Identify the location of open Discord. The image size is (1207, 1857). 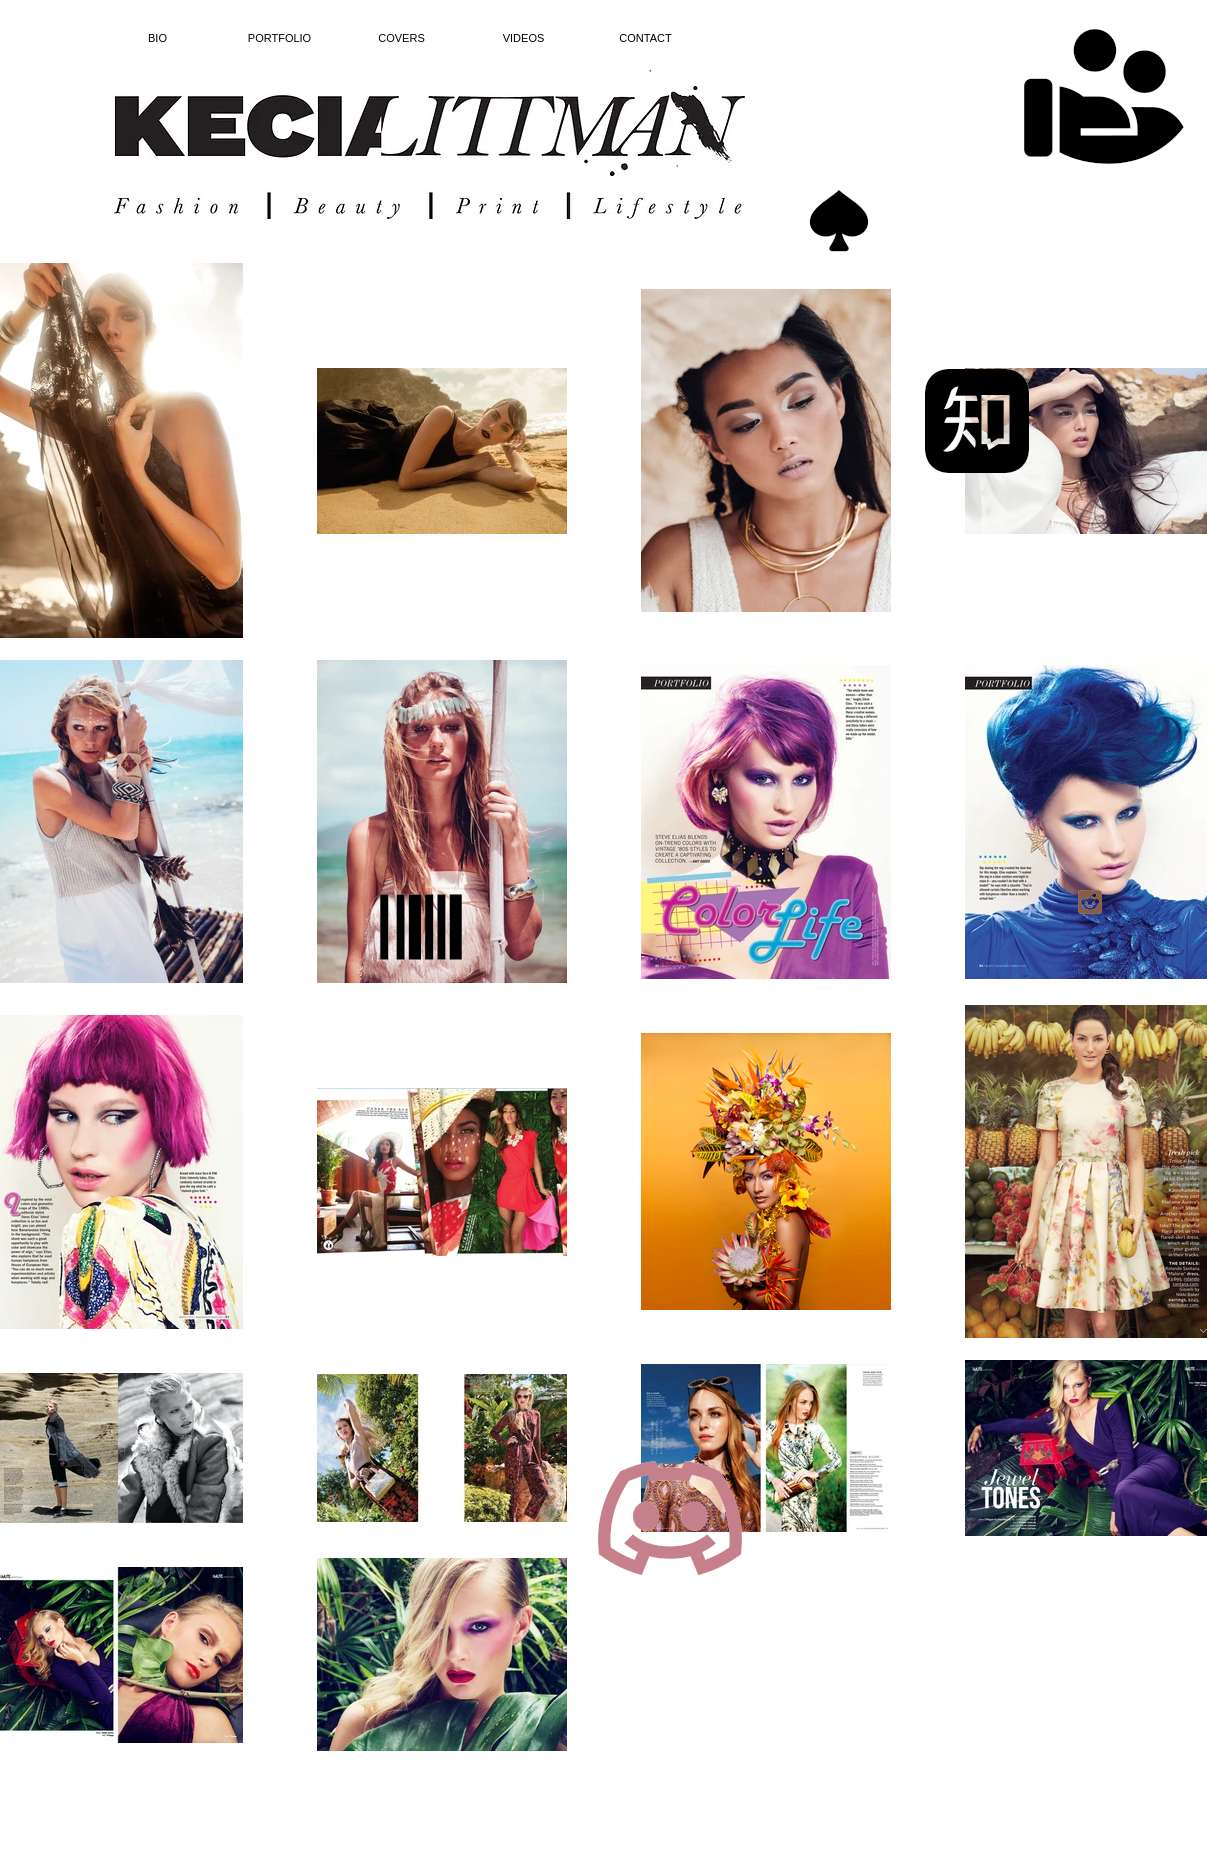
(670, 1518).